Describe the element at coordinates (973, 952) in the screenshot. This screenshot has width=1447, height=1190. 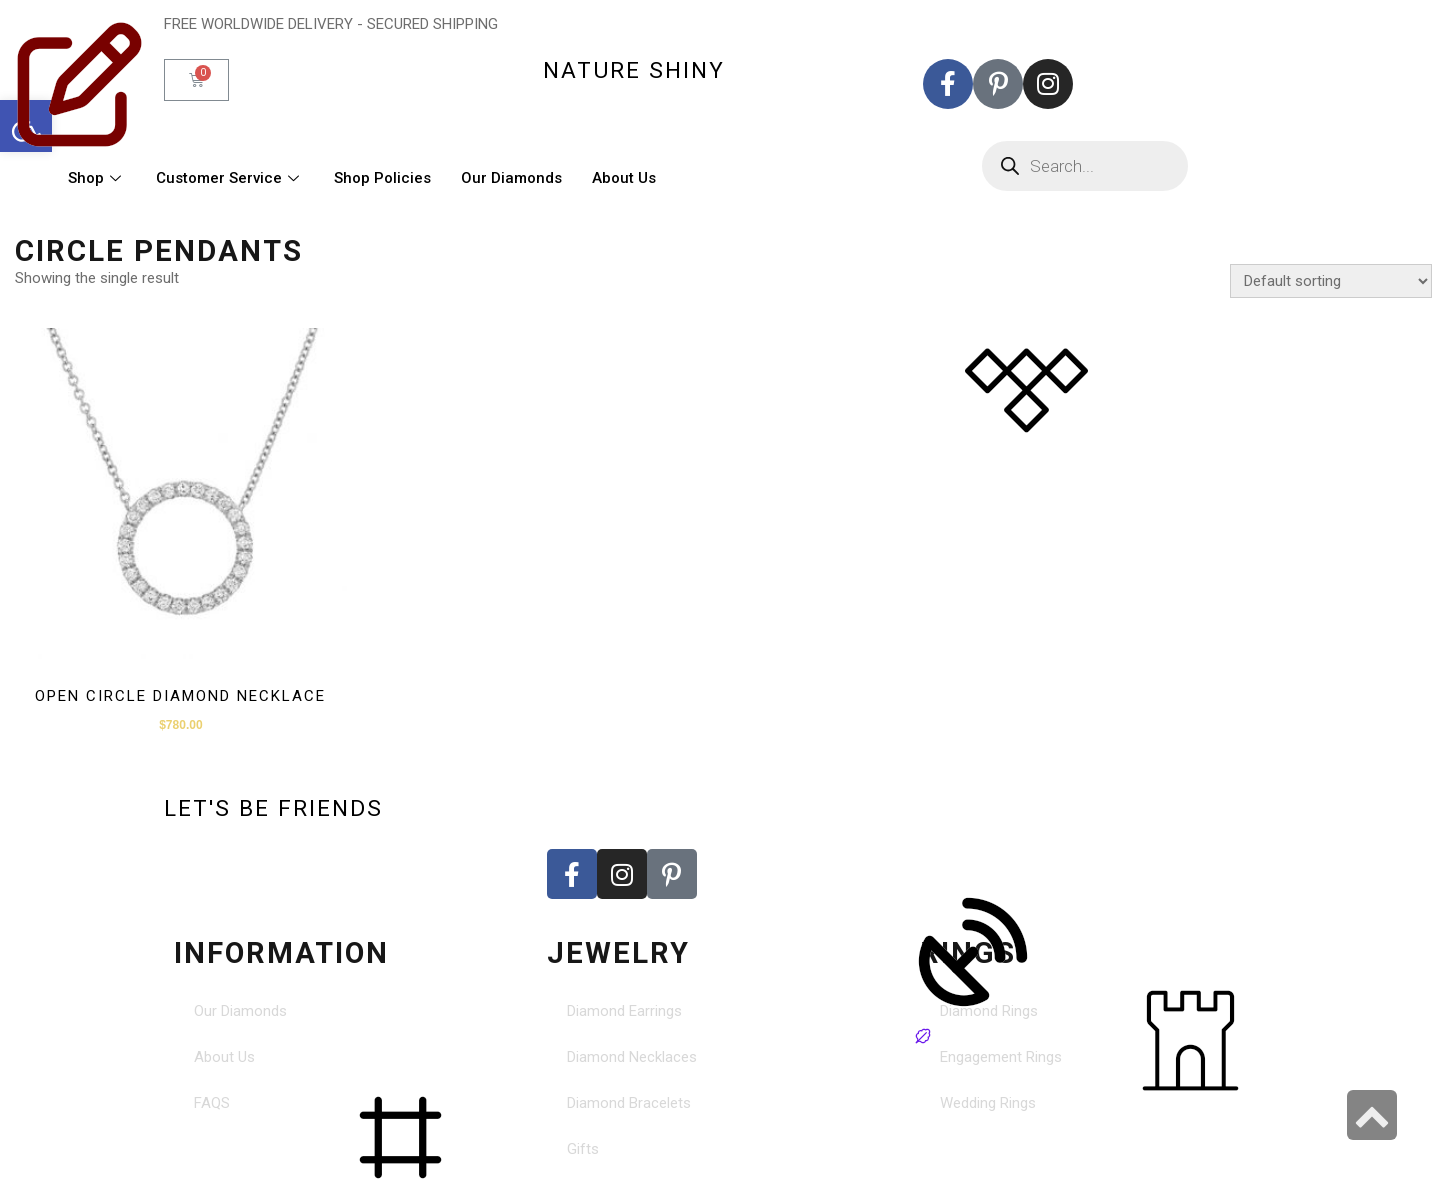
I see `access satellite or broadcast settings` at that location.